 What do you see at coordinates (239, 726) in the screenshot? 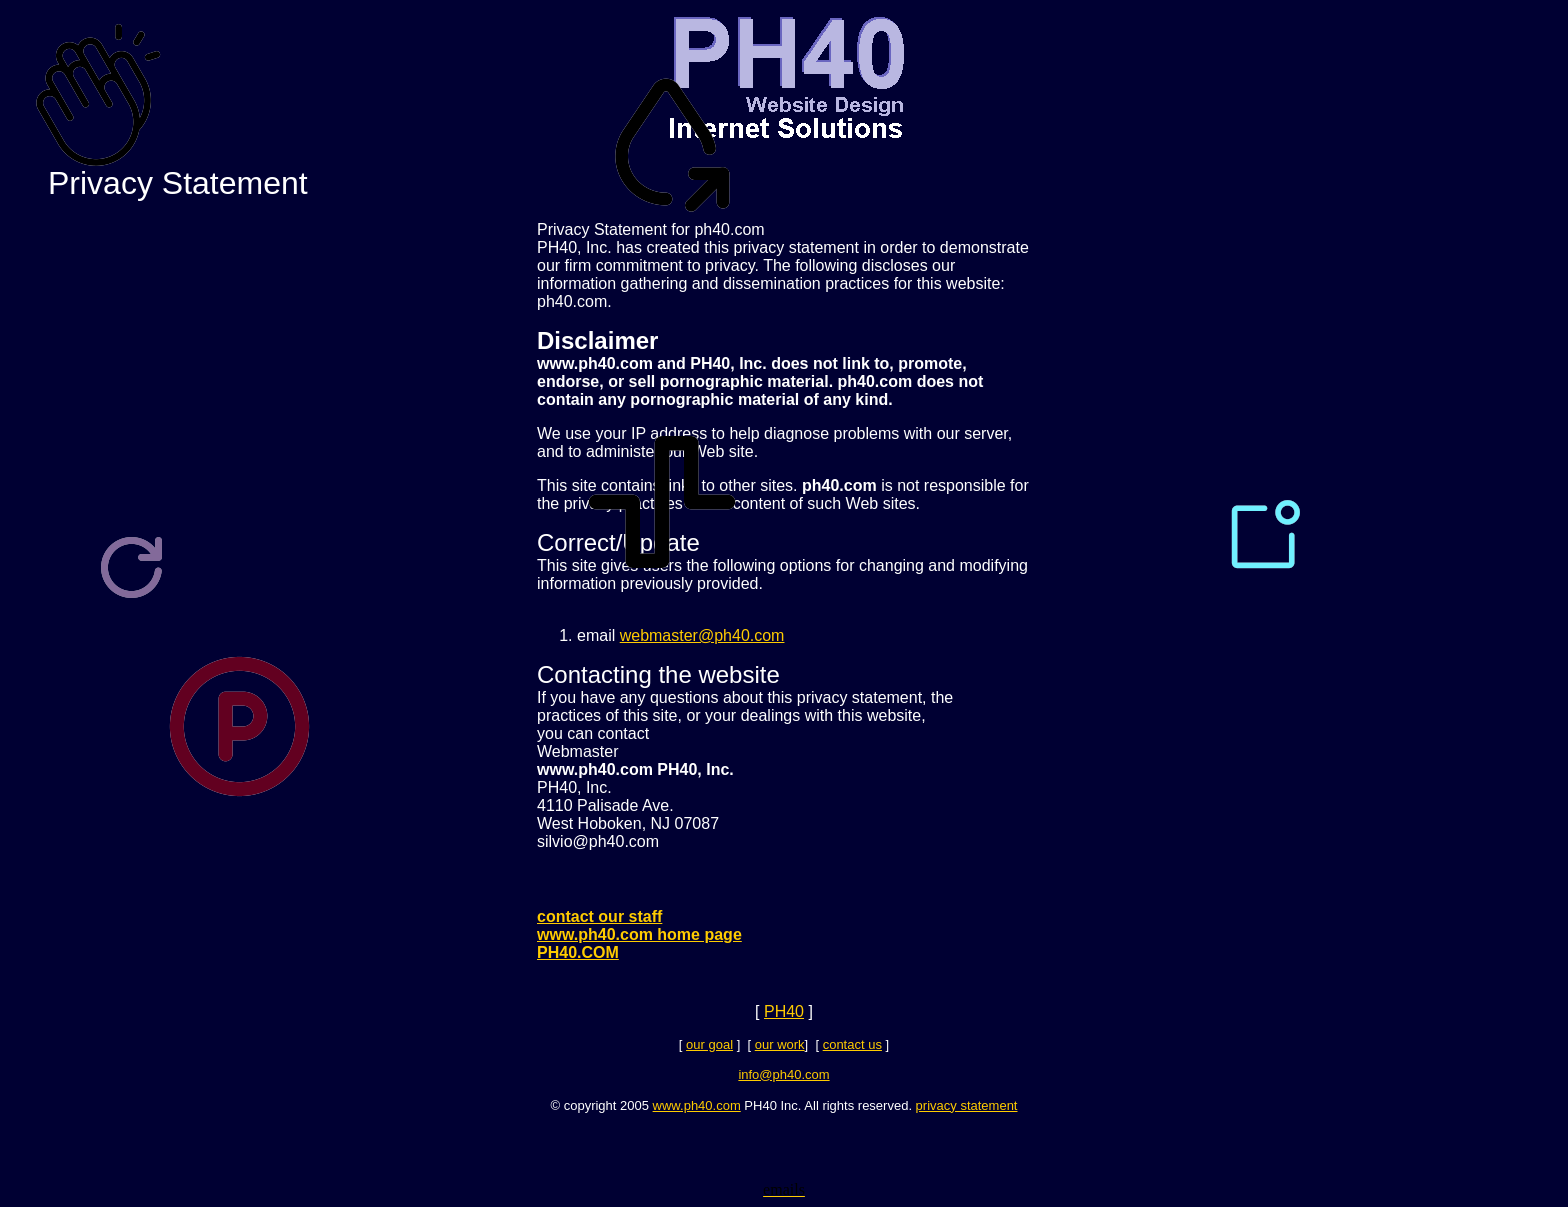
I see `visit Product Hunt website` at bounding box center [239, 726].